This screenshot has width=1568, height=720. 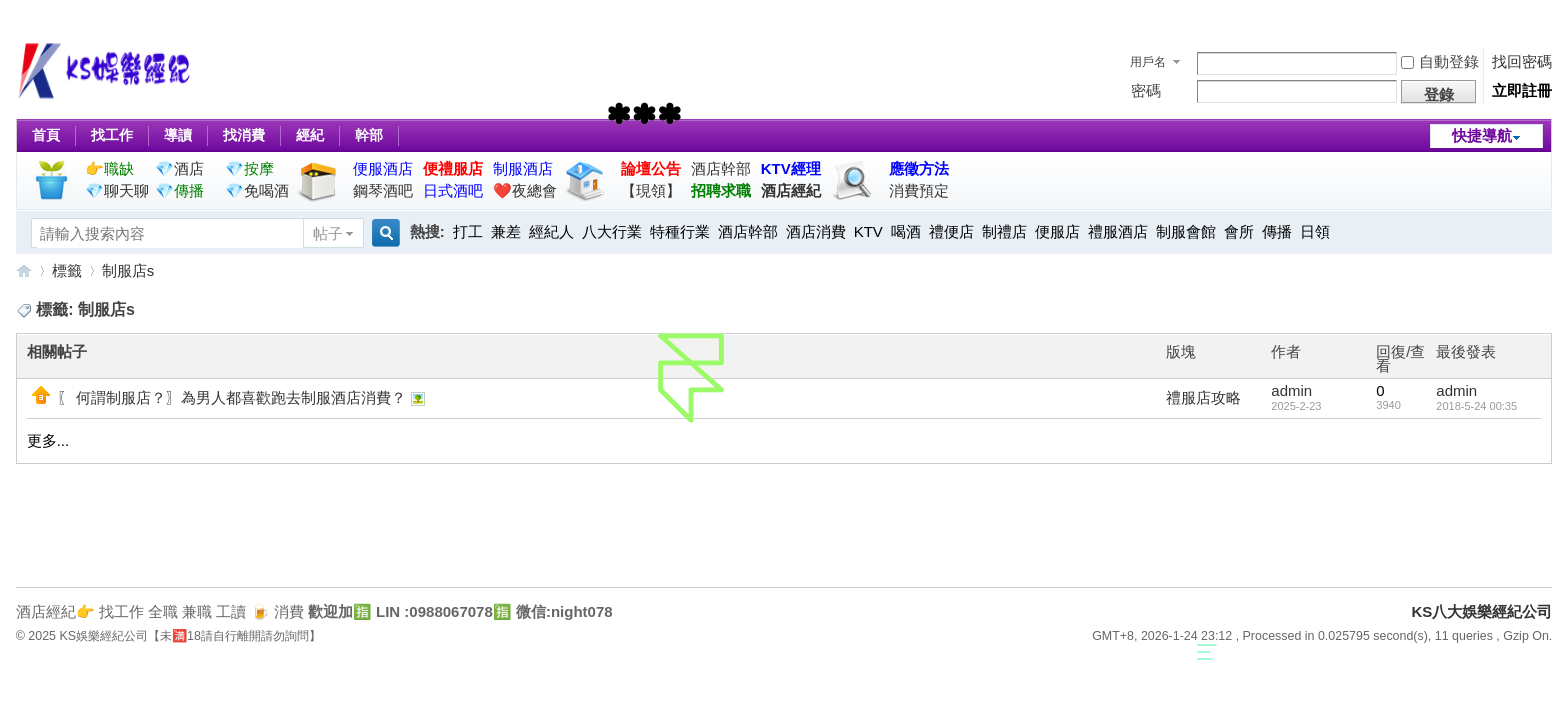 I want to click on open framer app, so click(x=691, y=373).